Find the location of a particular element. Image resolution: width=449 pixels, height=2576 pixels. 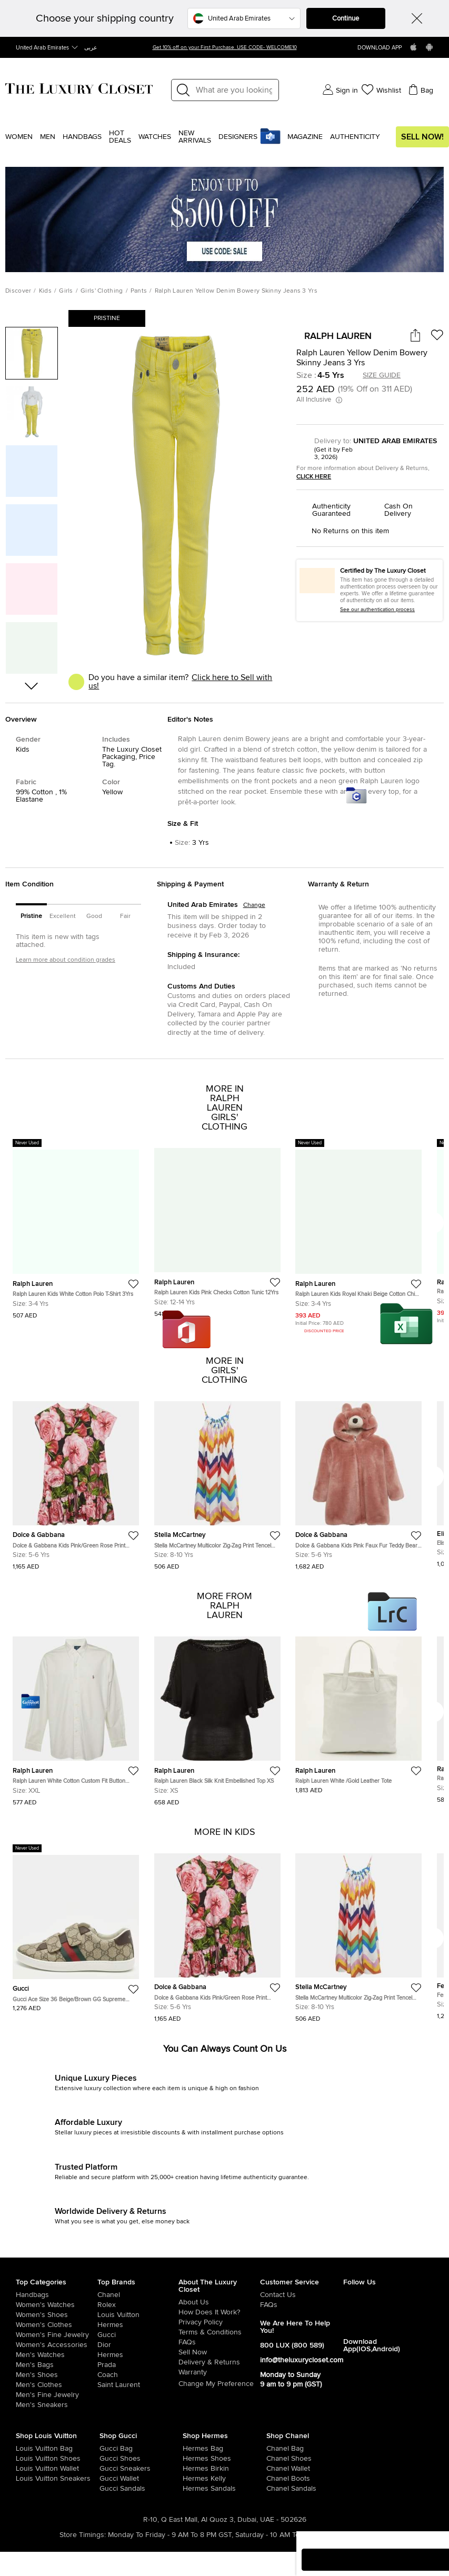

open folder containing excel spreadsheets is located at coordinates (406, 1325).